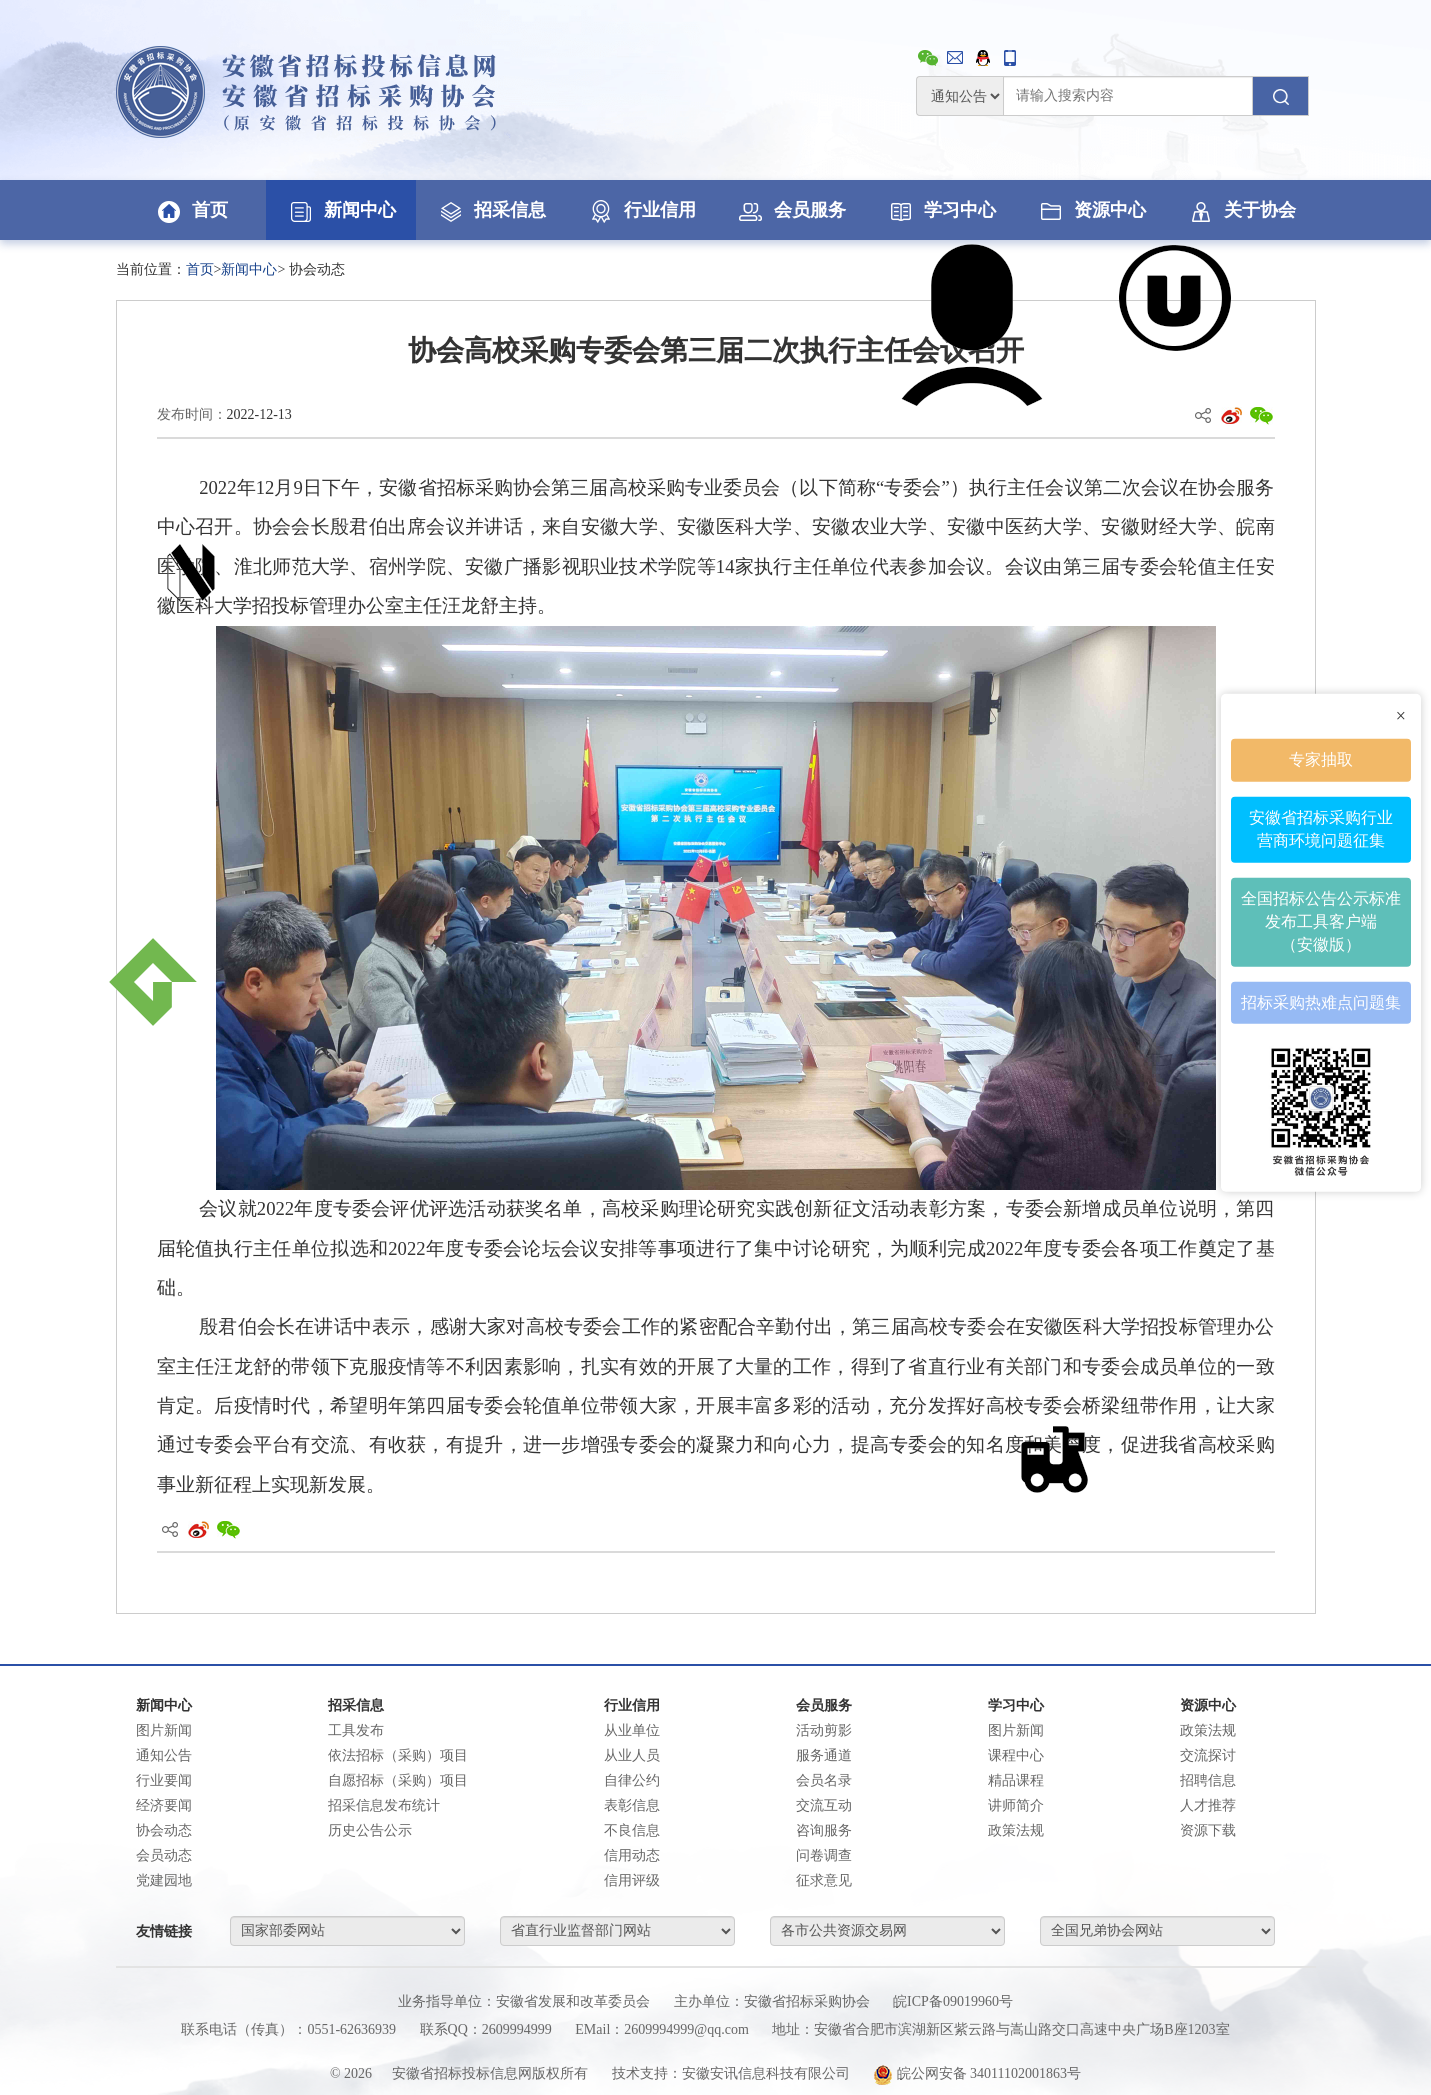  Describe the element at coordinates (972, 326) in the screenshot. I see `view your profile` at that location.